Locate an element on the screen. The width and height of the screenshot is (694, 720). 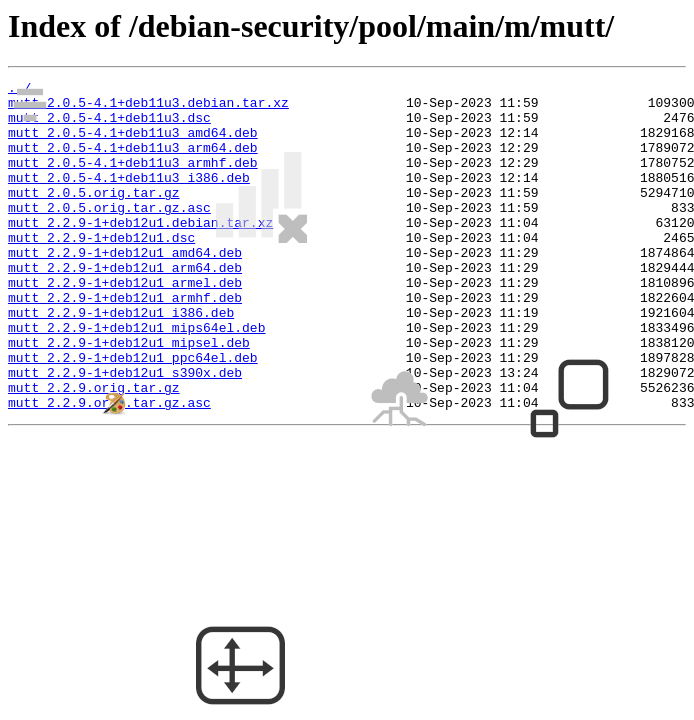
adjust display or screen settings is located at coordinates (240, 665).